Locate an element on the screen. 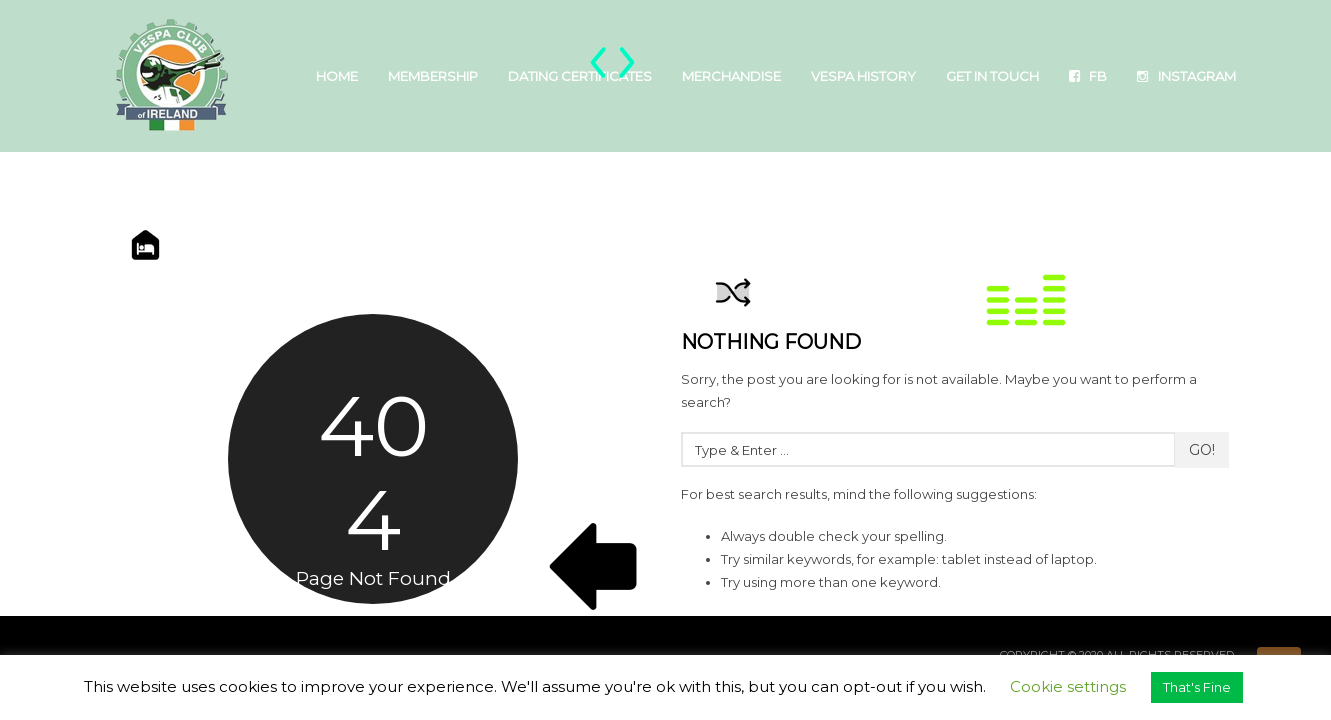 Image resolution: width=1331 pixels, height=720 pixels. shuffle playlist or queue order is located at coordinates (732, 292).